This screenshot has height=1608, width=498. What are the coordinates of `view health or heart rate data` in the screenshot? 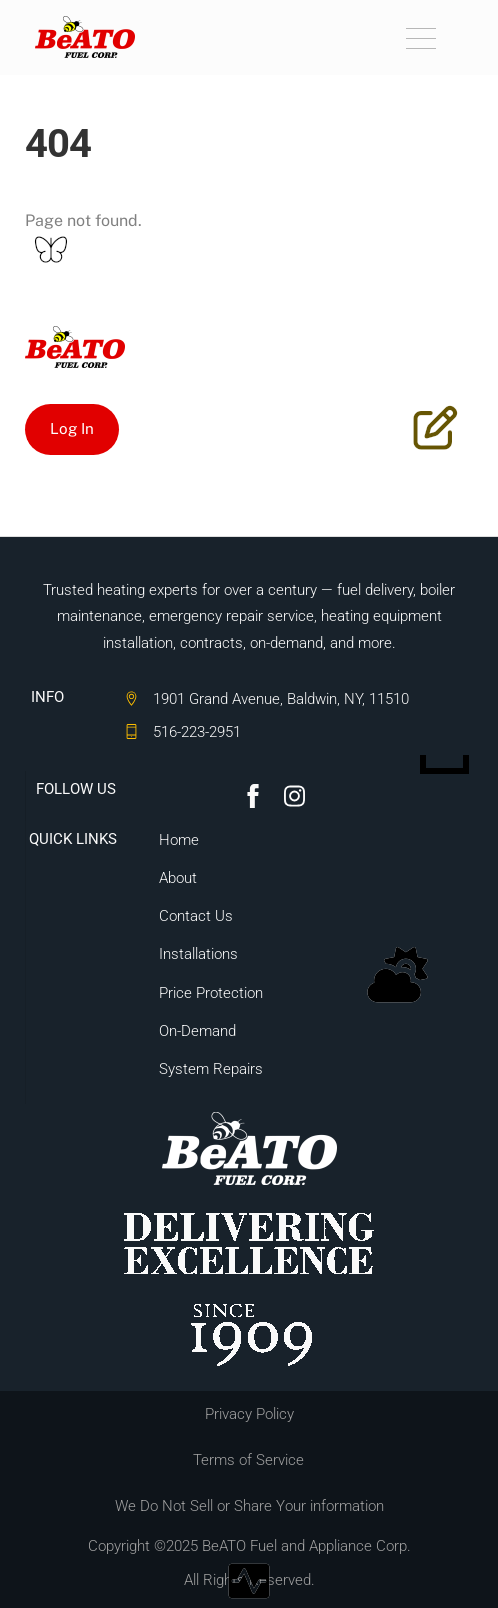 It's located at (249, 1581).